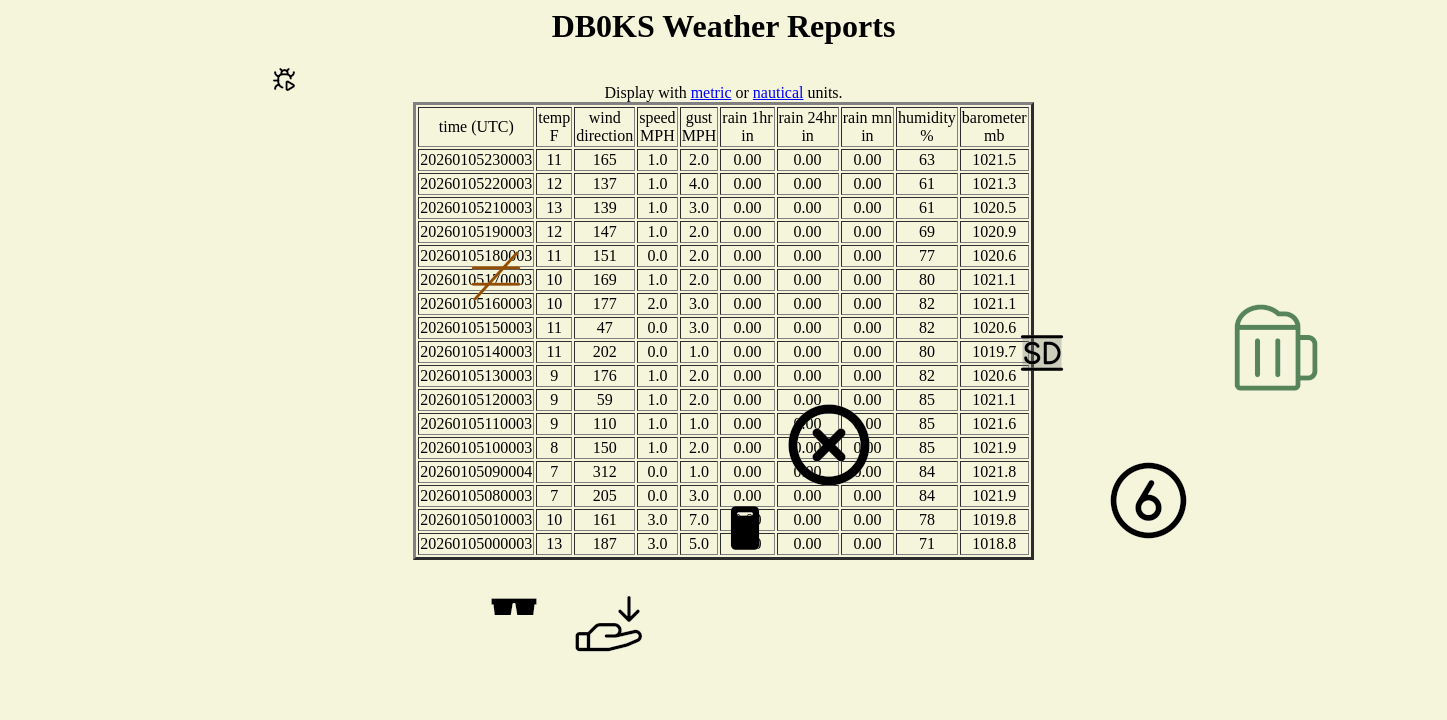 This screenshot has width=1447, height=720. What do you see at coordinates (496, 276) in the screenshot?
I see `indicates values are not equal or mismatched` at bounding box center [496, 276].